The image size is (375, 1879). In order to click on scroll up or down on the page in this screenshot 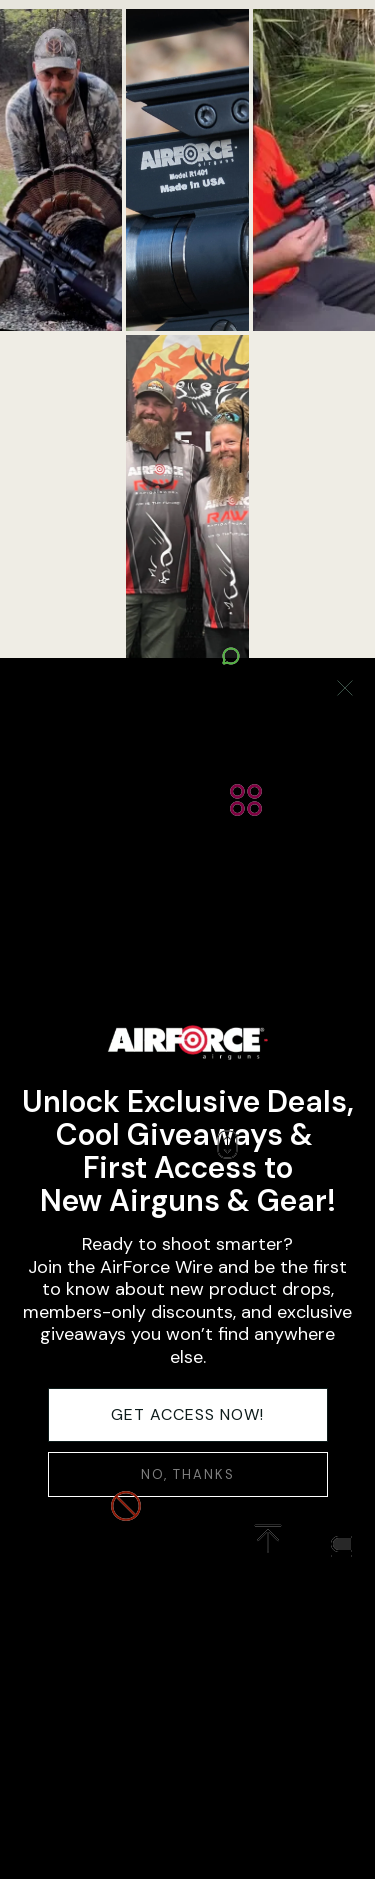, I will do `click(227, 1144)`.